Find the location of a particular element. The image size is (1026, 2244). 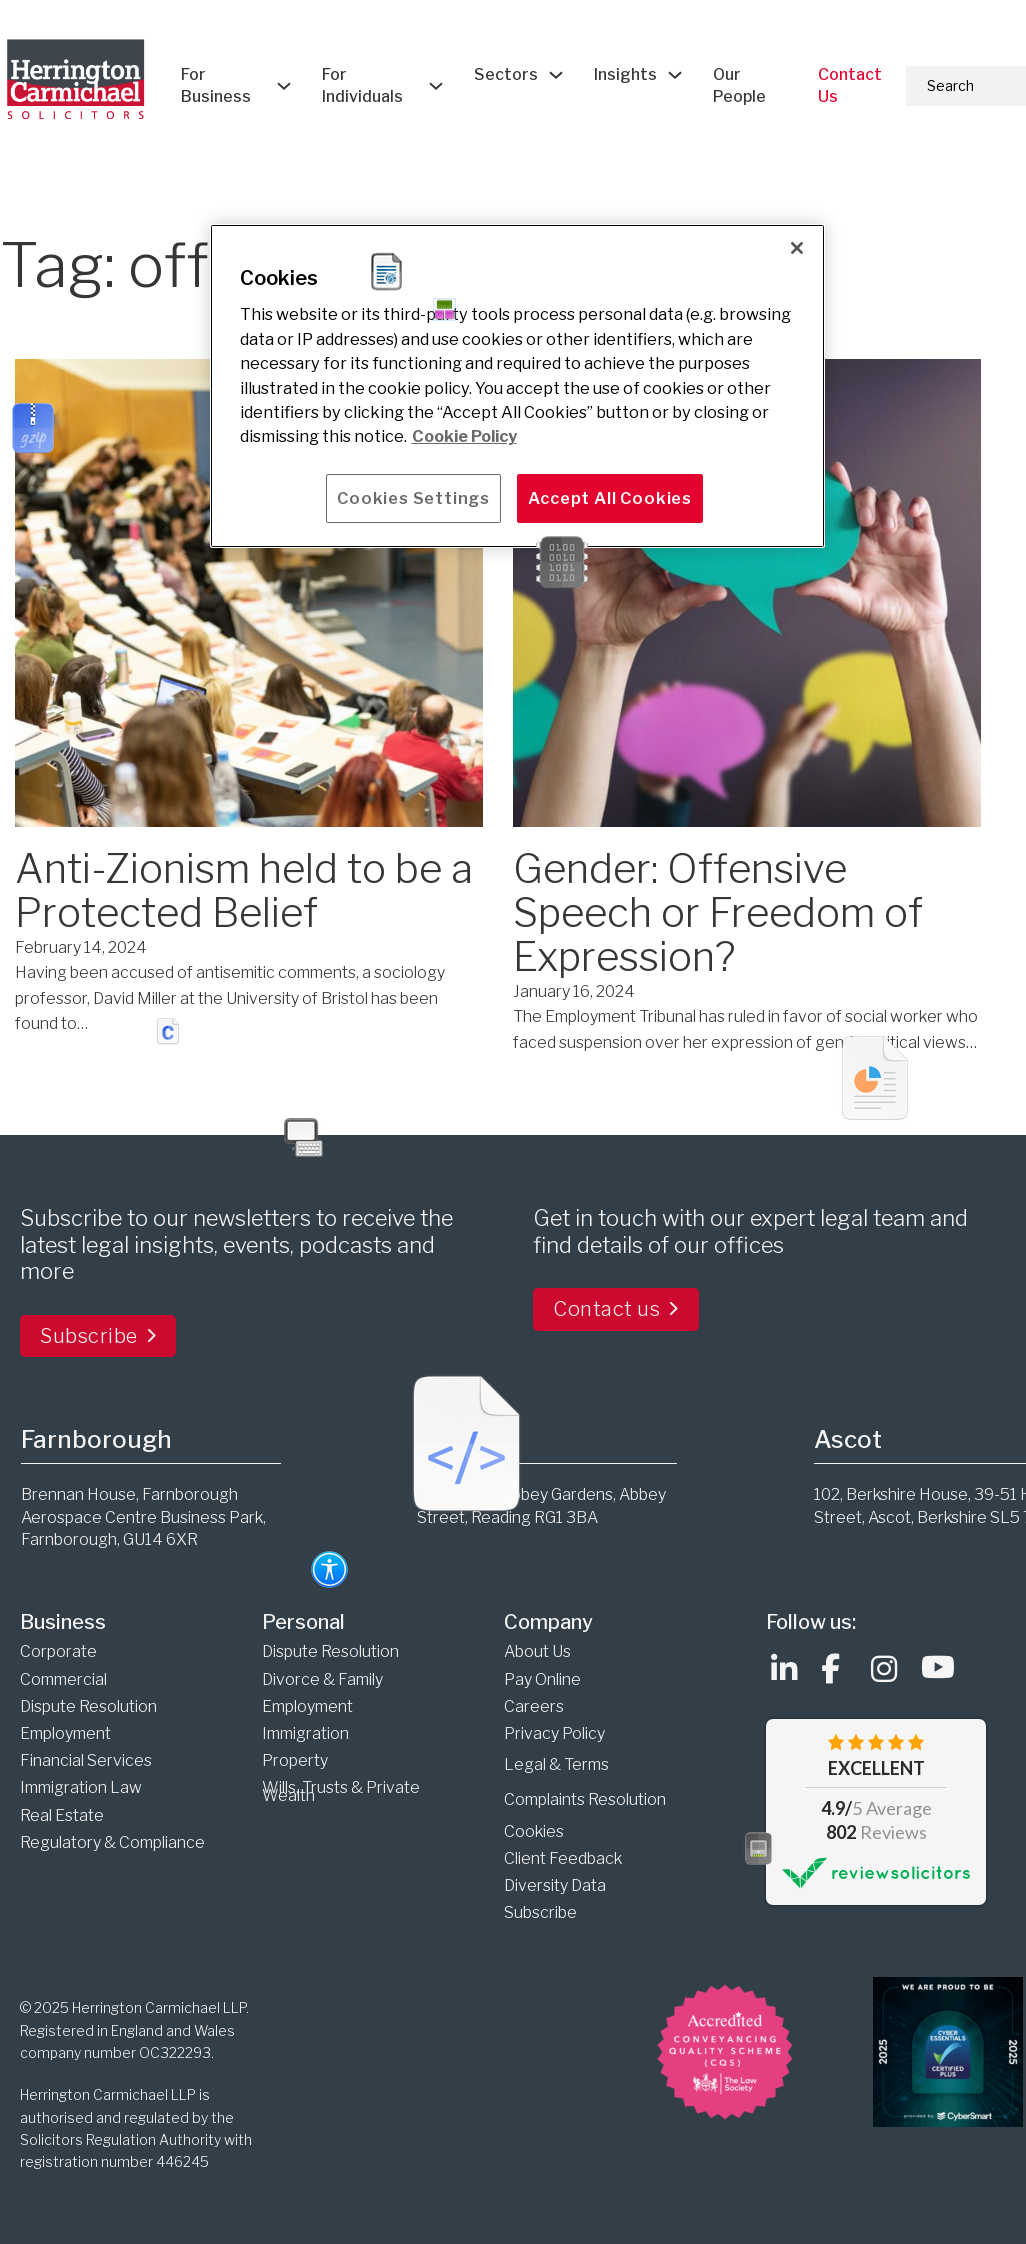

open a web template document file is located at coordinates (386, 271).